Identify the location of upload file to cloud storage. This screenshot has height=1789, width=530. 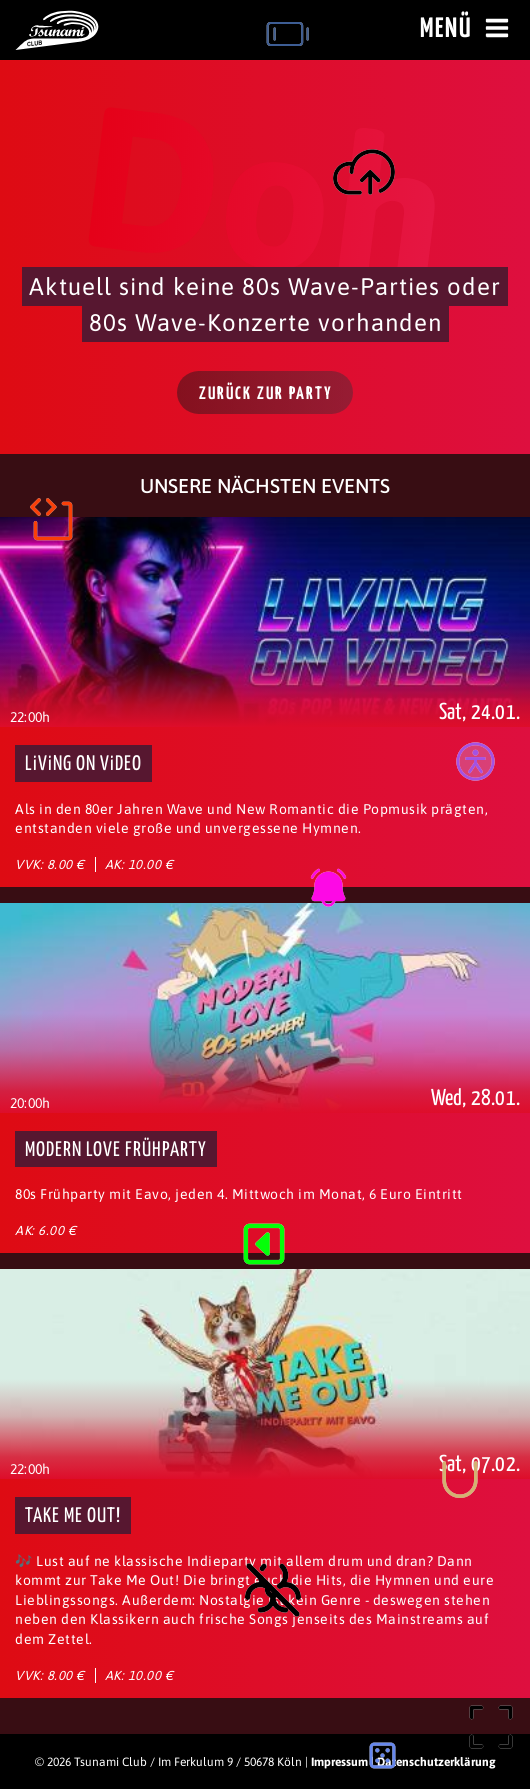
(364, 172).